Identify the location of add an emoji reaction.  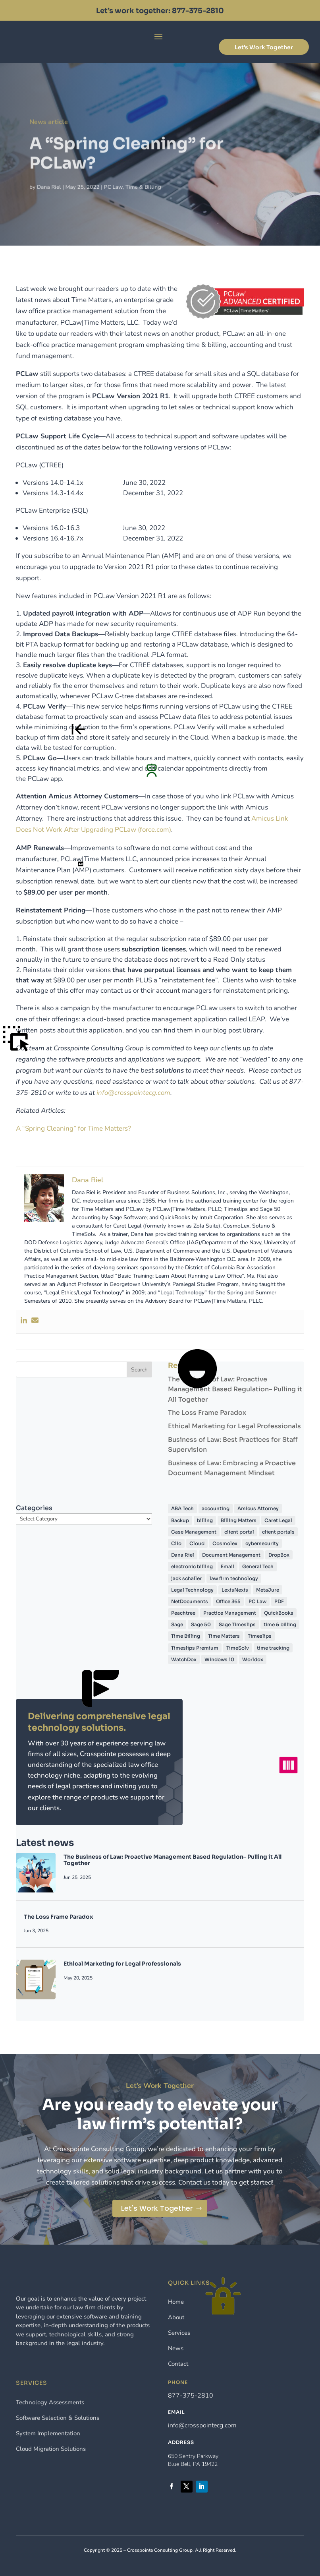
(197, 1369).